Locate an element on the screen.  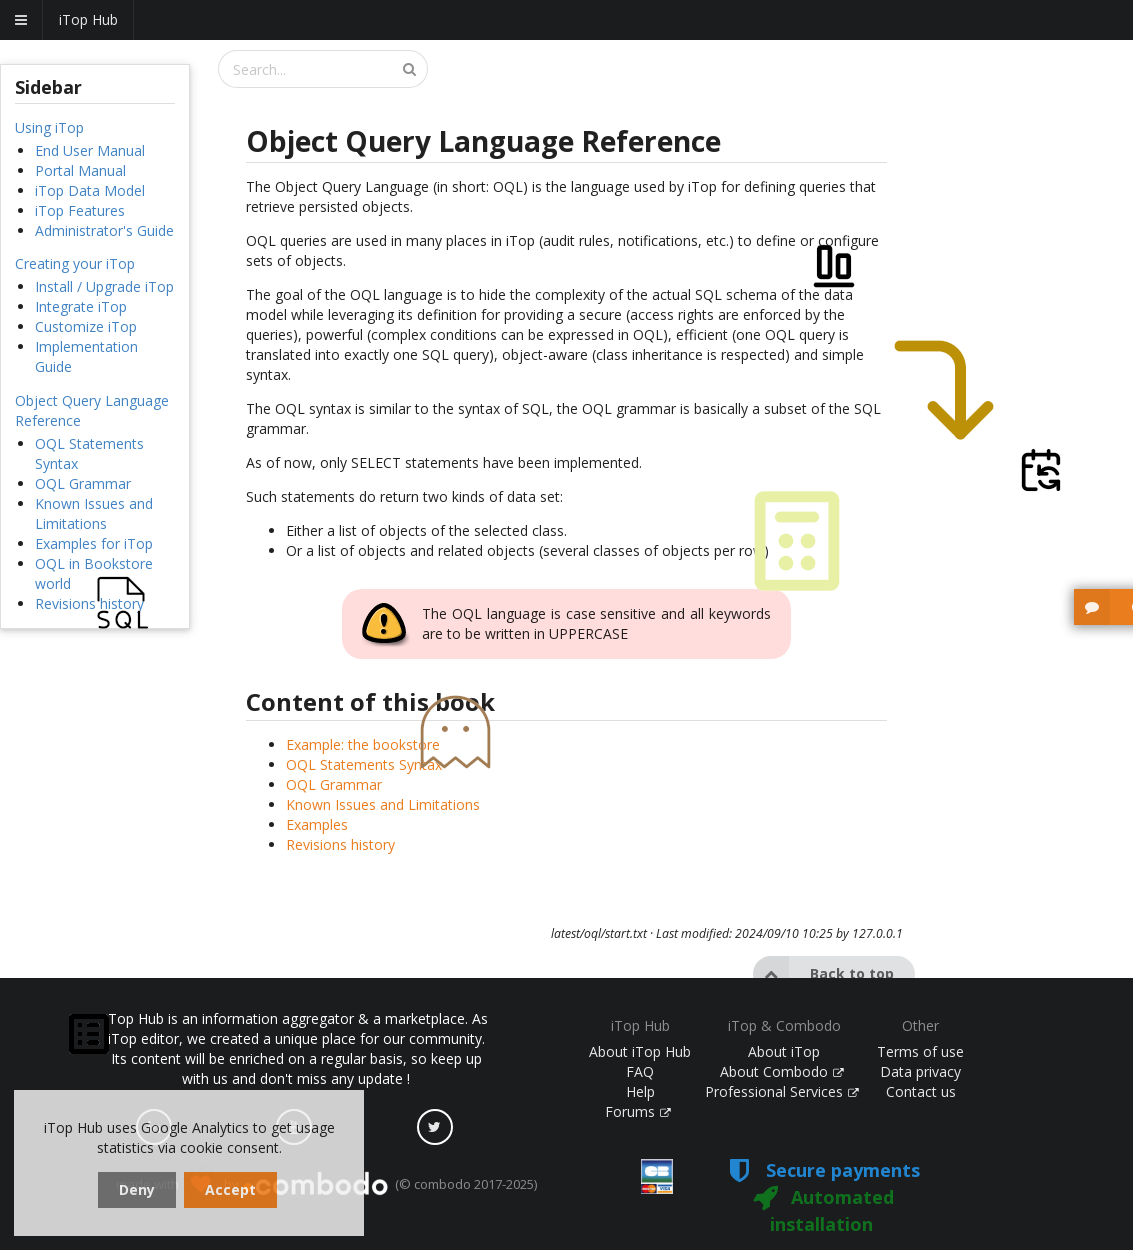
align selected objects to the bottom is located at coordinates (834, 267).